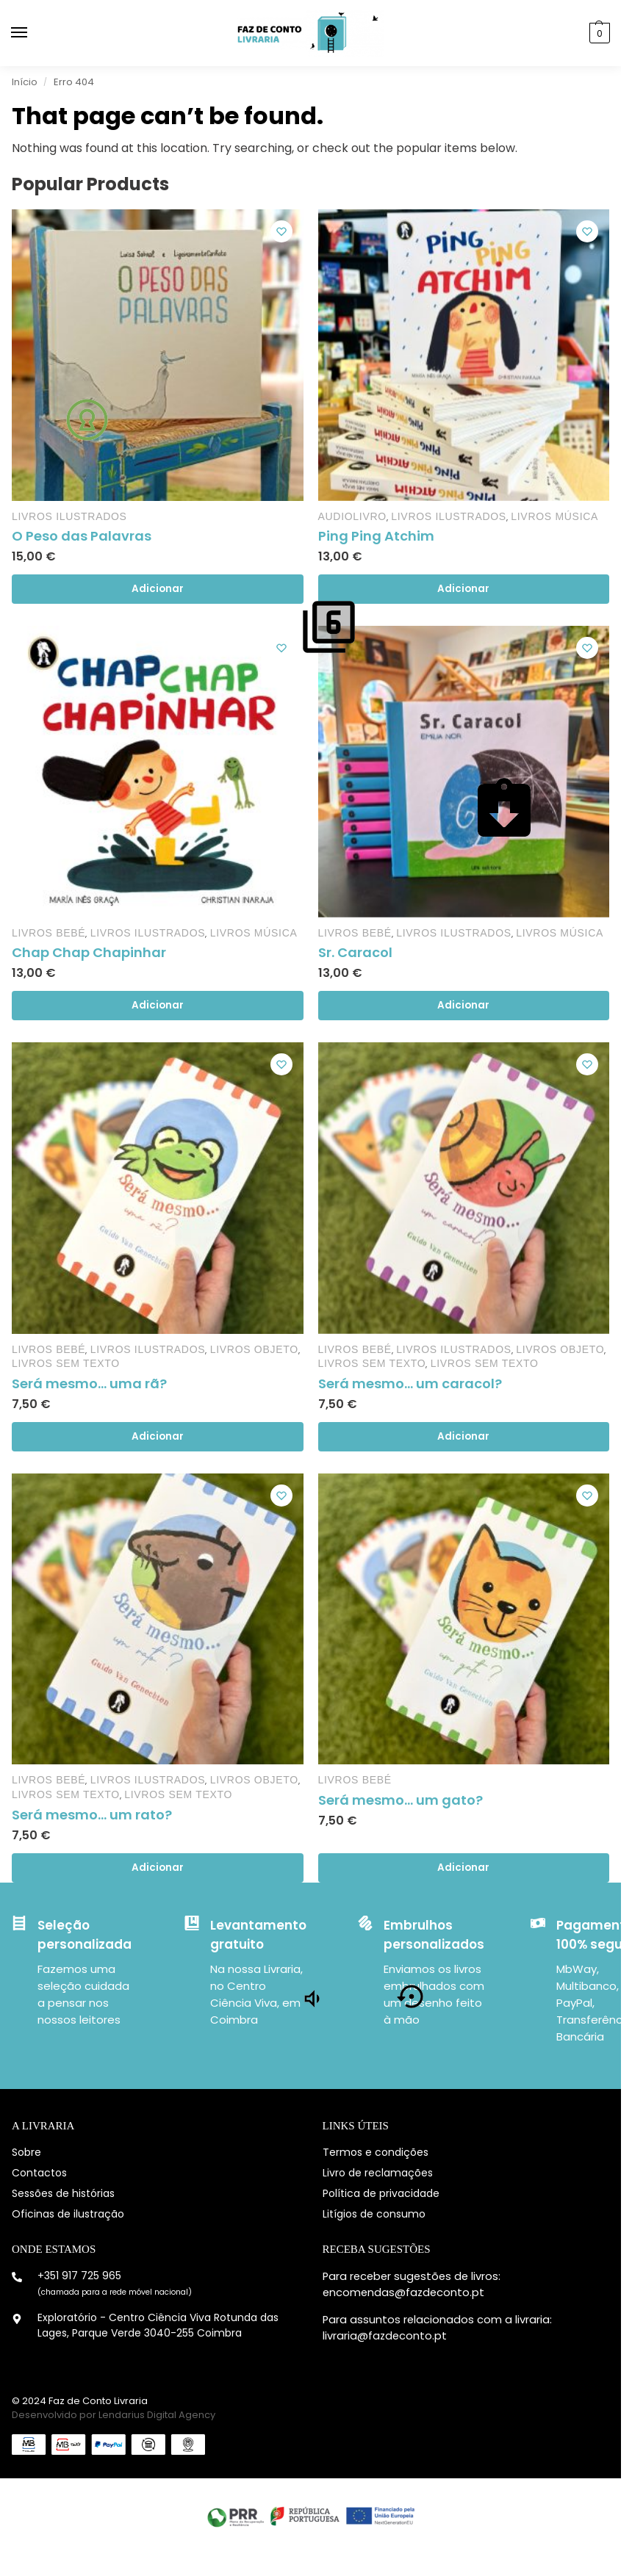  I want to click on decrease audio volume, so click(312, 1999).